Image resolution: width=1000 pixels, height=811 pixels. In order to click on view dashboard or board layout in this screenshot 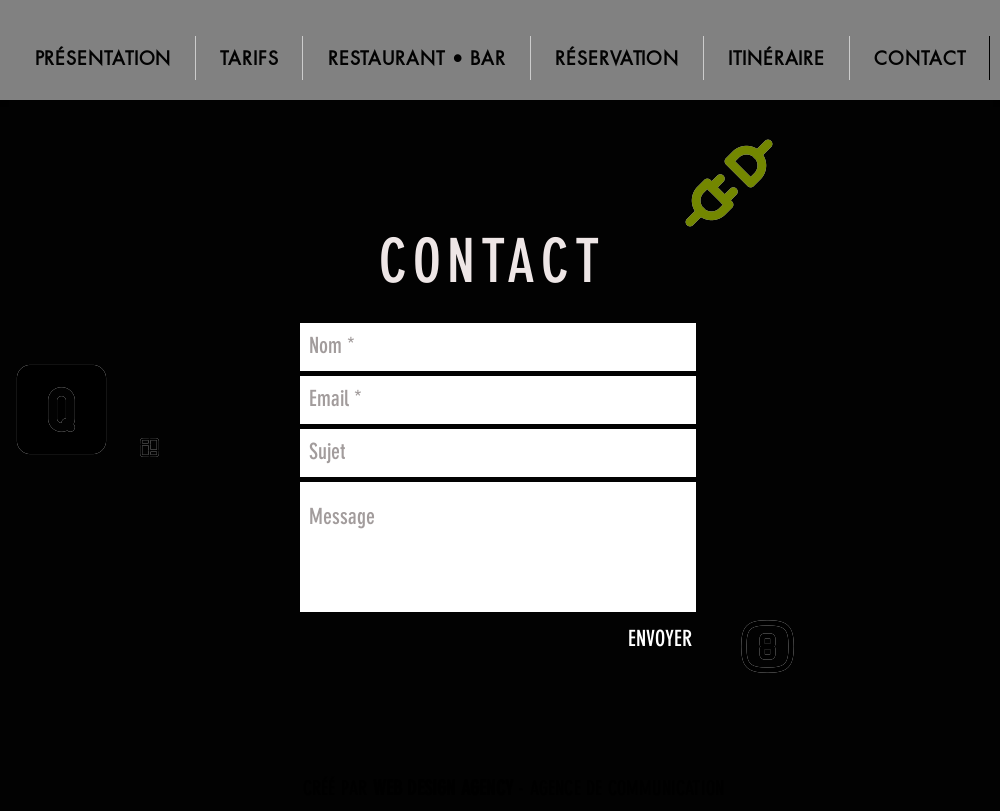, I will do `click(149, 447)`.